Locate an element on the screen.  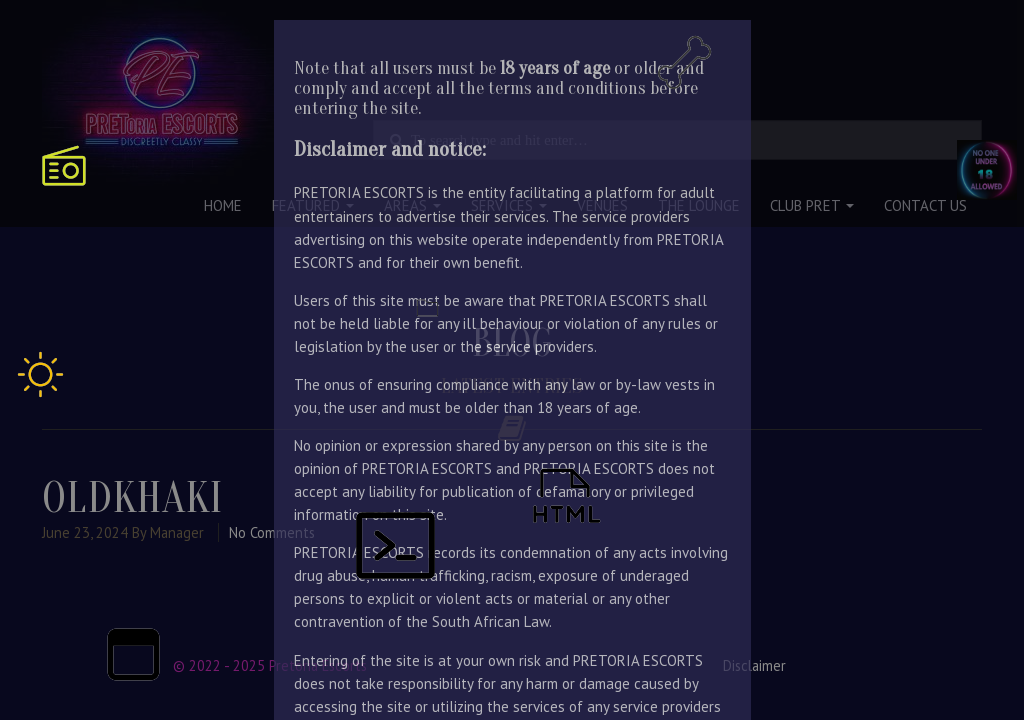
open radio or audio streaming is located at coordinates (64, 169).